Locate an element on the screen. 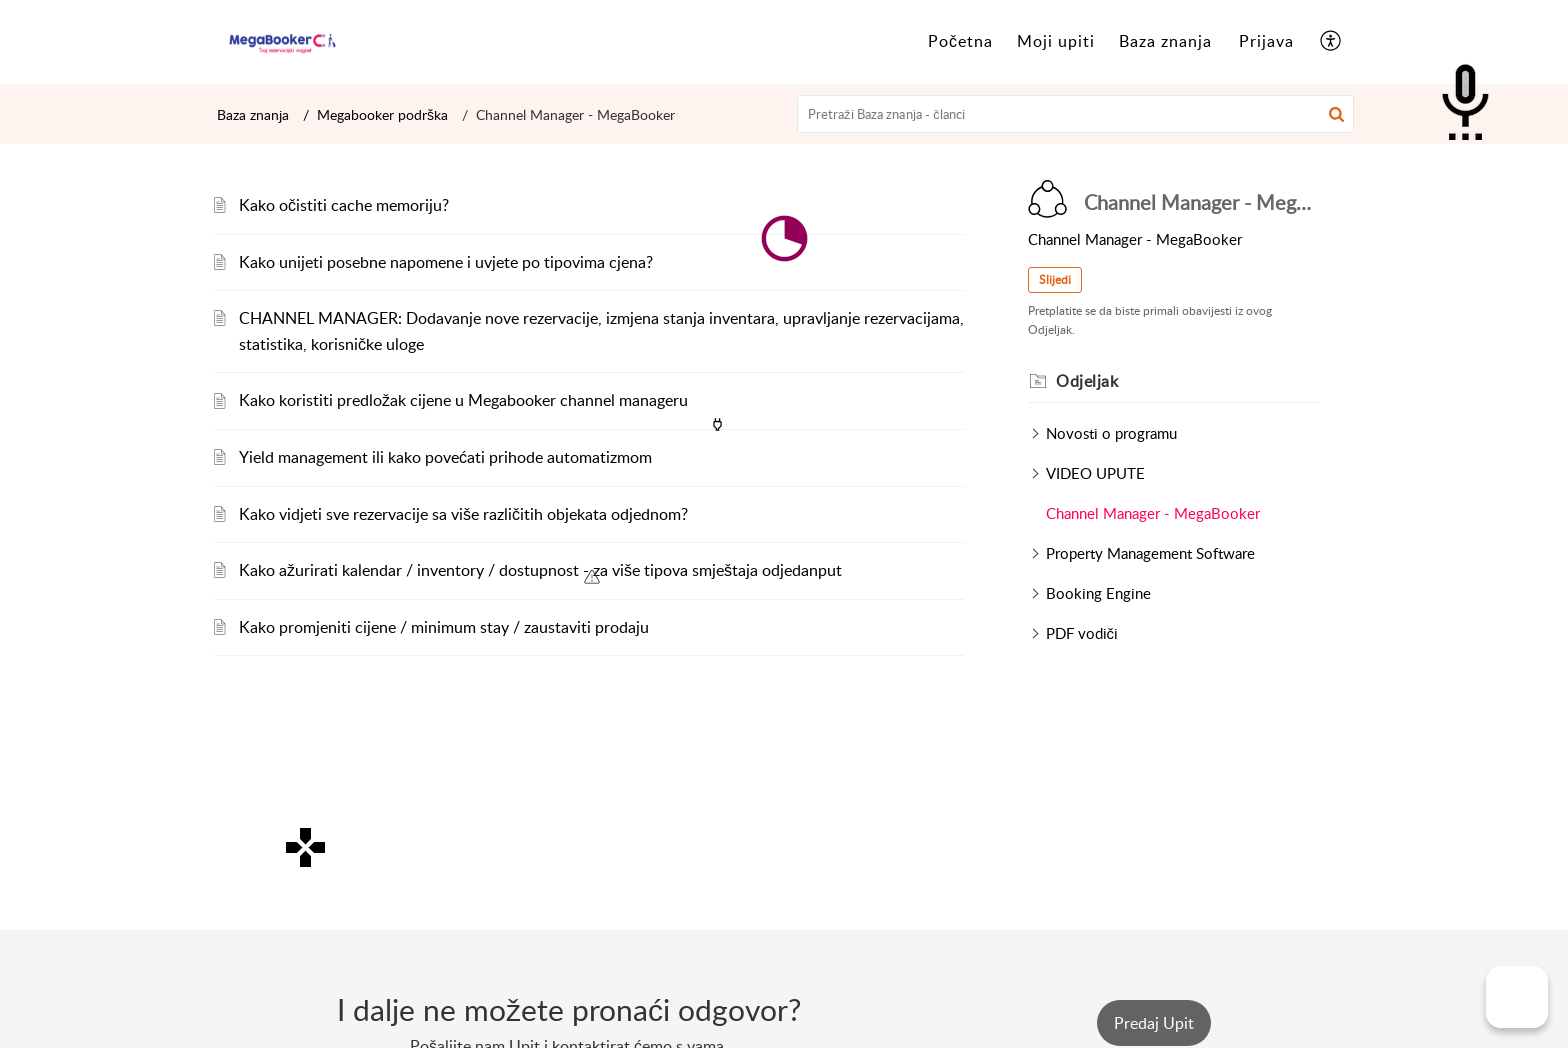 The image size is (1568, 1048). access voice input settings is located at coordinates (1465, 100).